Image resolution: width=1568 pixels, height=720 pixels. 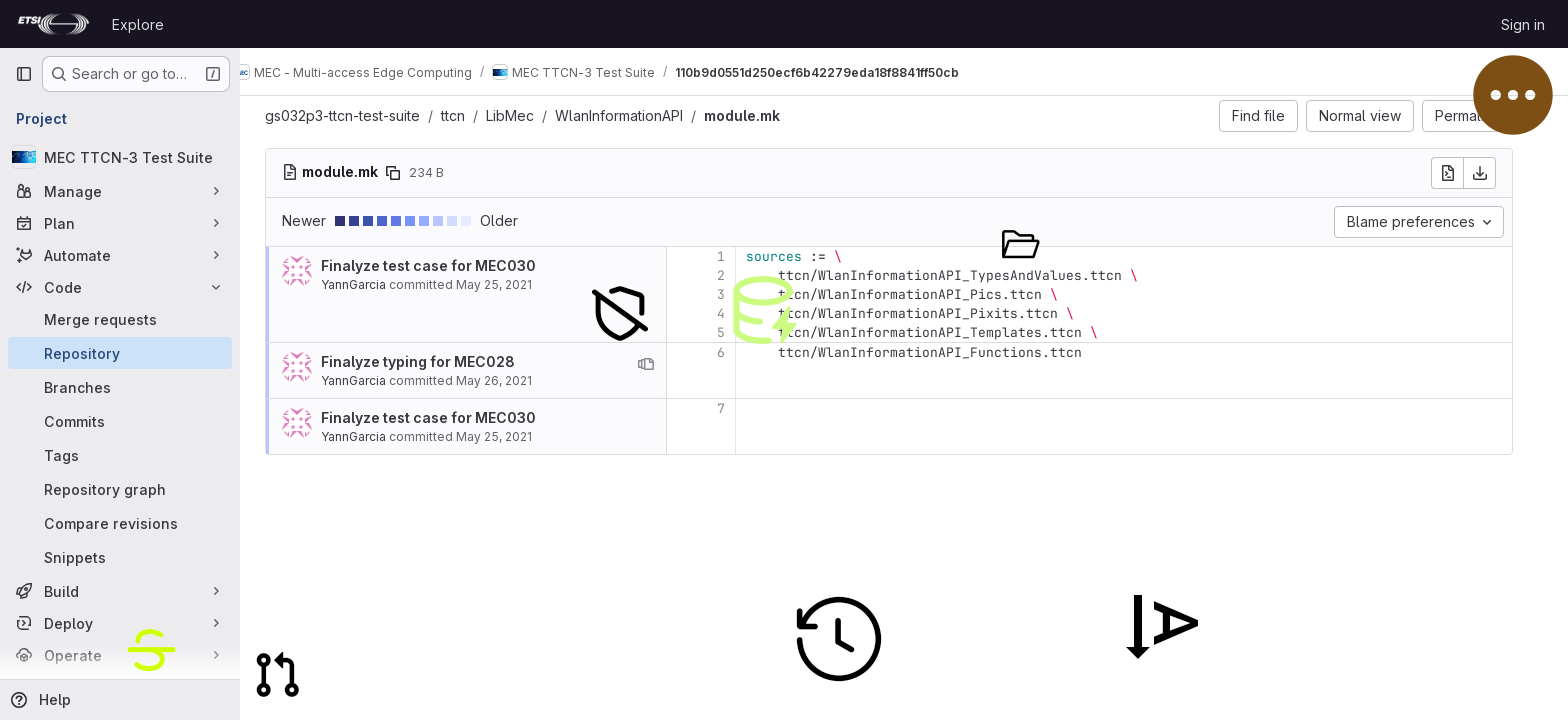 What do you see at coordinates (277, 675) in the screenshot?
I see `create or view a git pull request` at bounding box center [277, 675].